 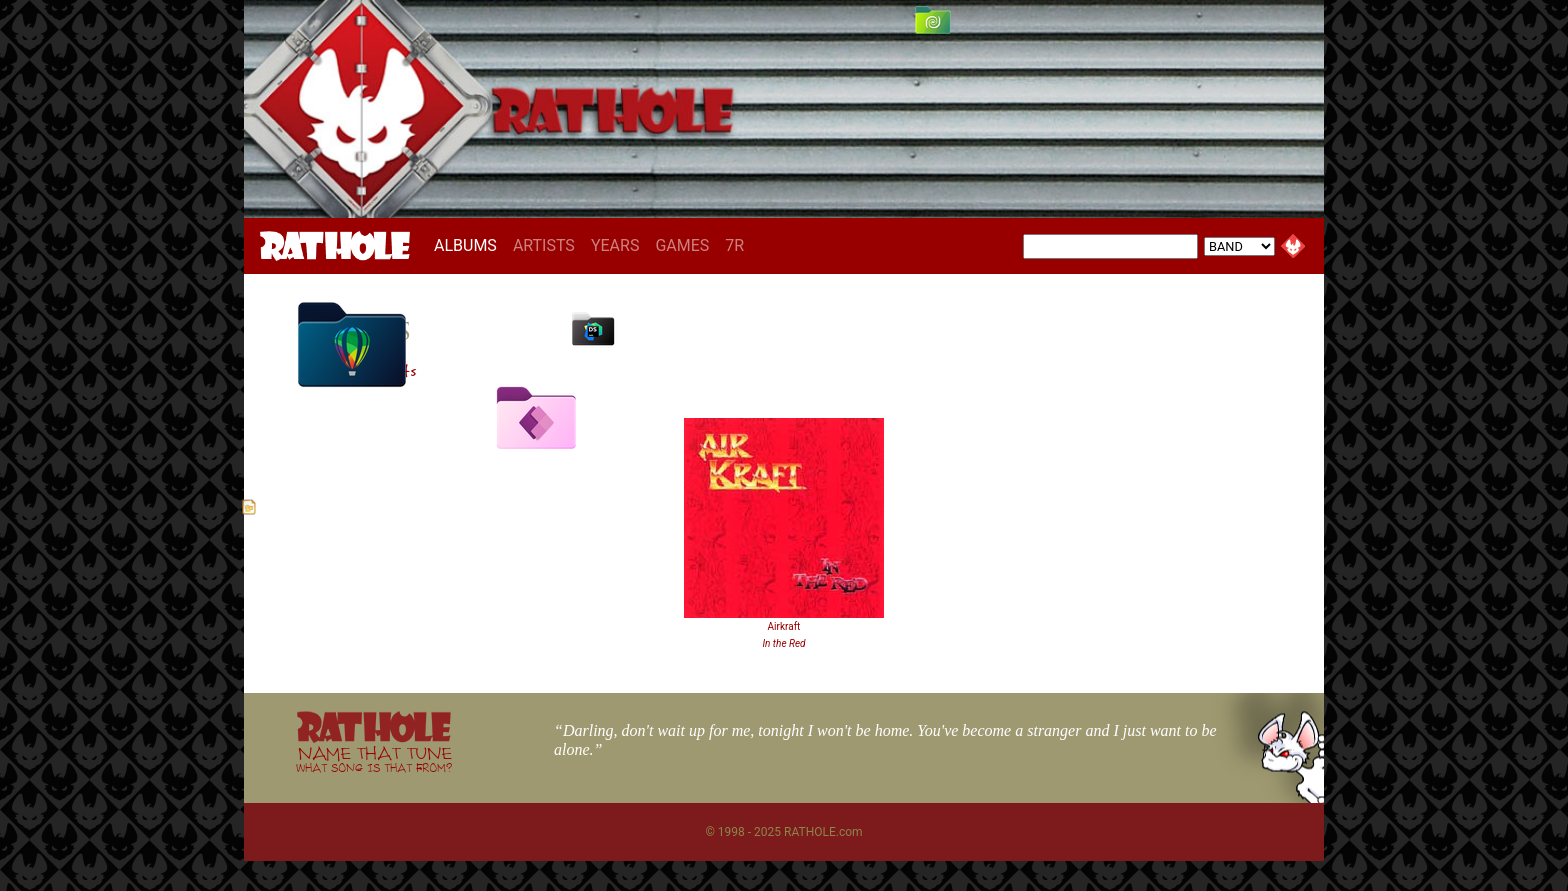 What do you see at coordinates (536, 420) in the screenshot?
I see `open folder containing Microsoft Power Apps files` at bounding box center [536, 420].